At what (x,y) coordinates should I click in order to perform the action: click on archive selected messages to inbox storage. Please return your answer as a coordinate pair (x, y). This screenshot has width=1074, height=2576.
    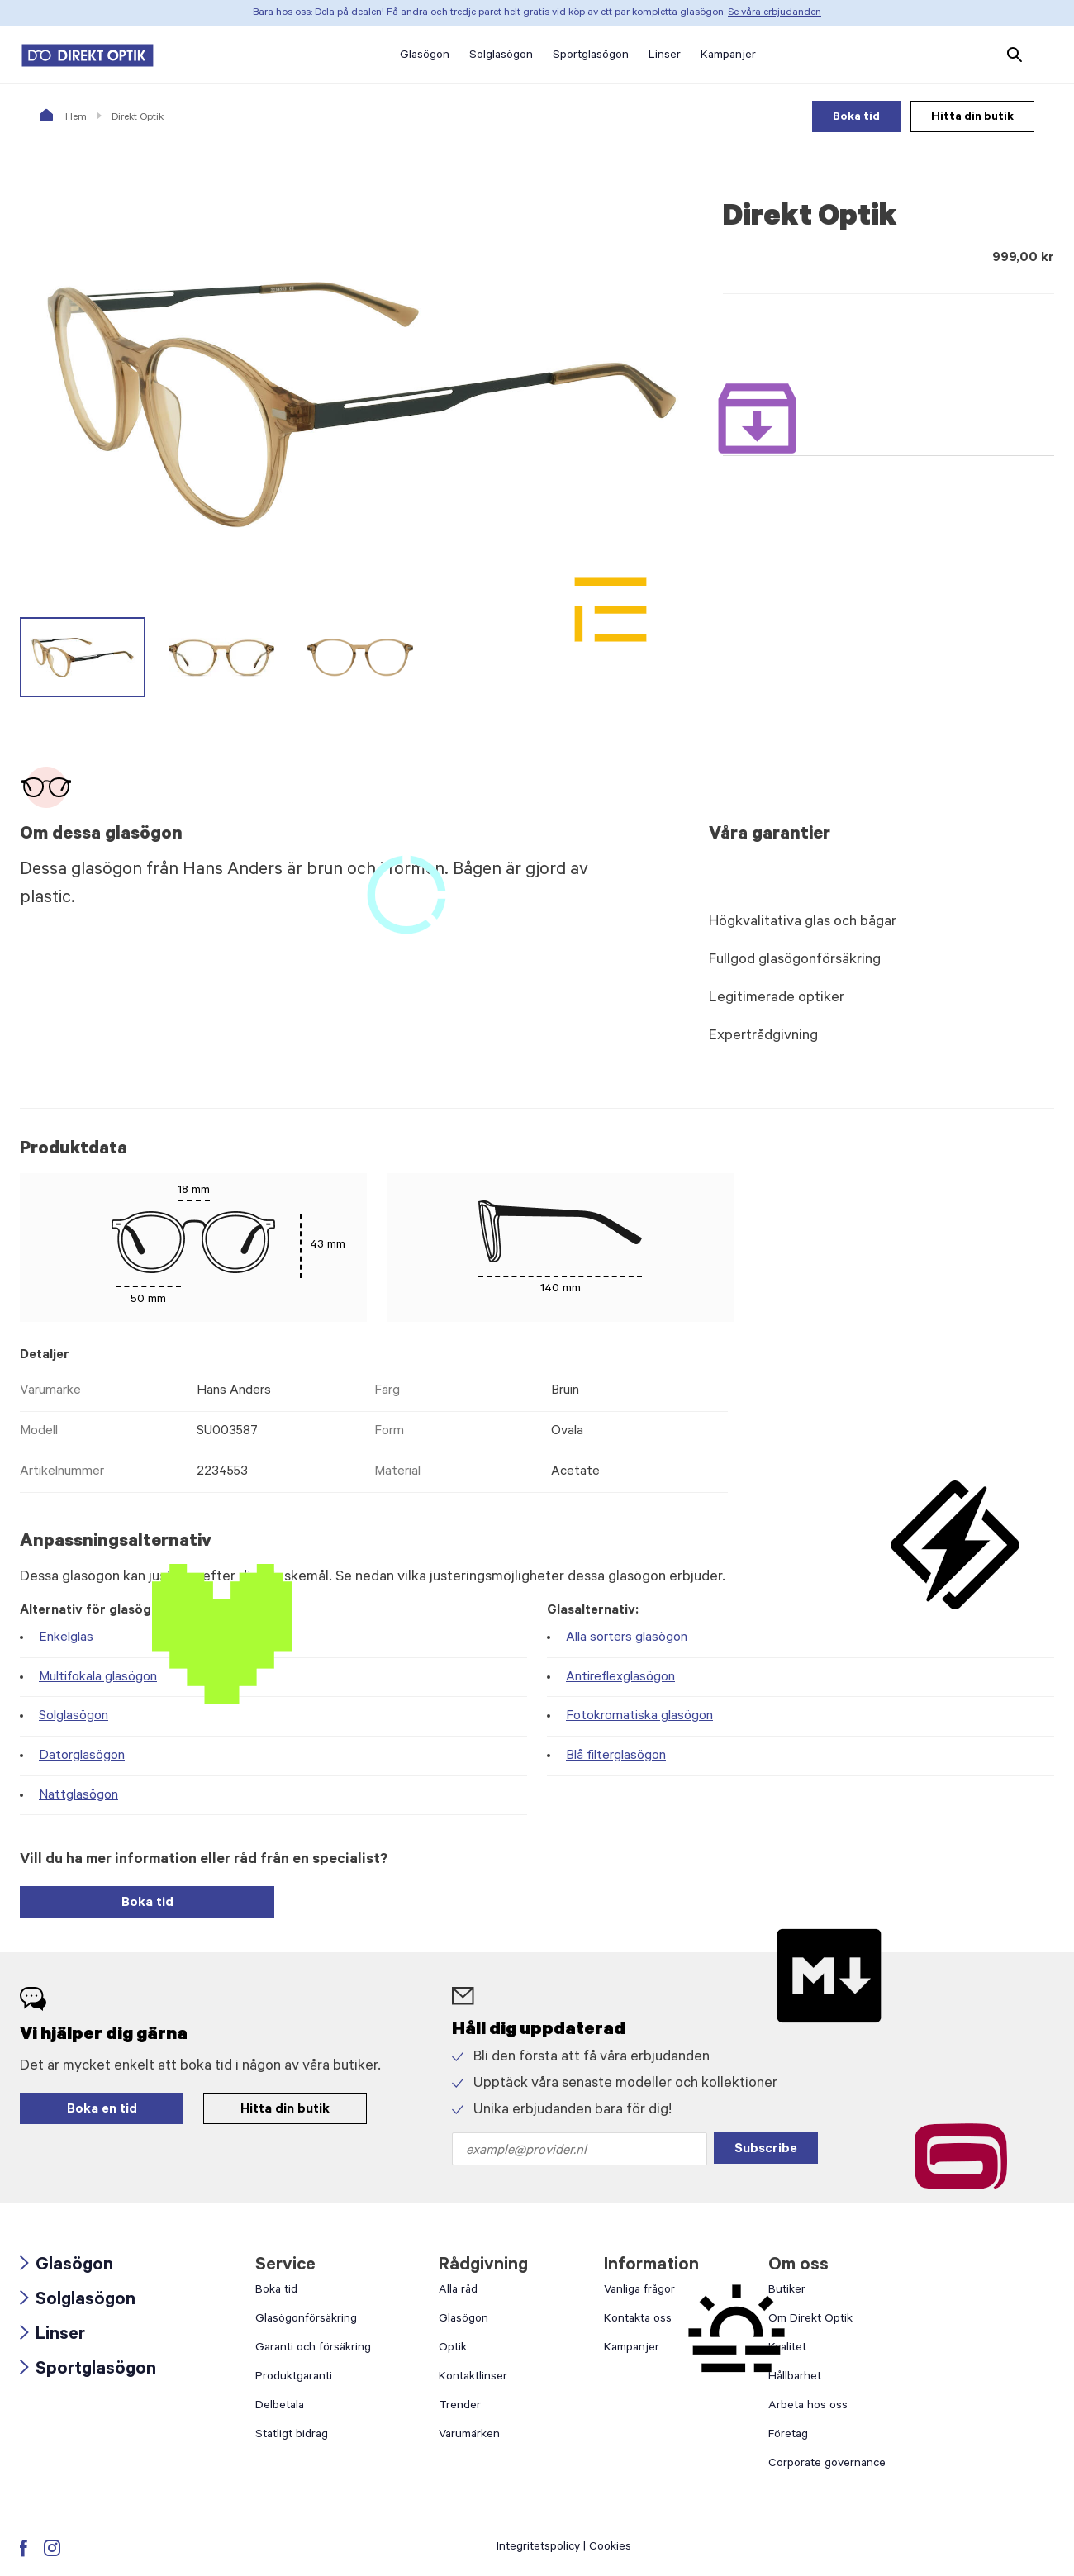
    Looking at the image, I should click on (757, 418).